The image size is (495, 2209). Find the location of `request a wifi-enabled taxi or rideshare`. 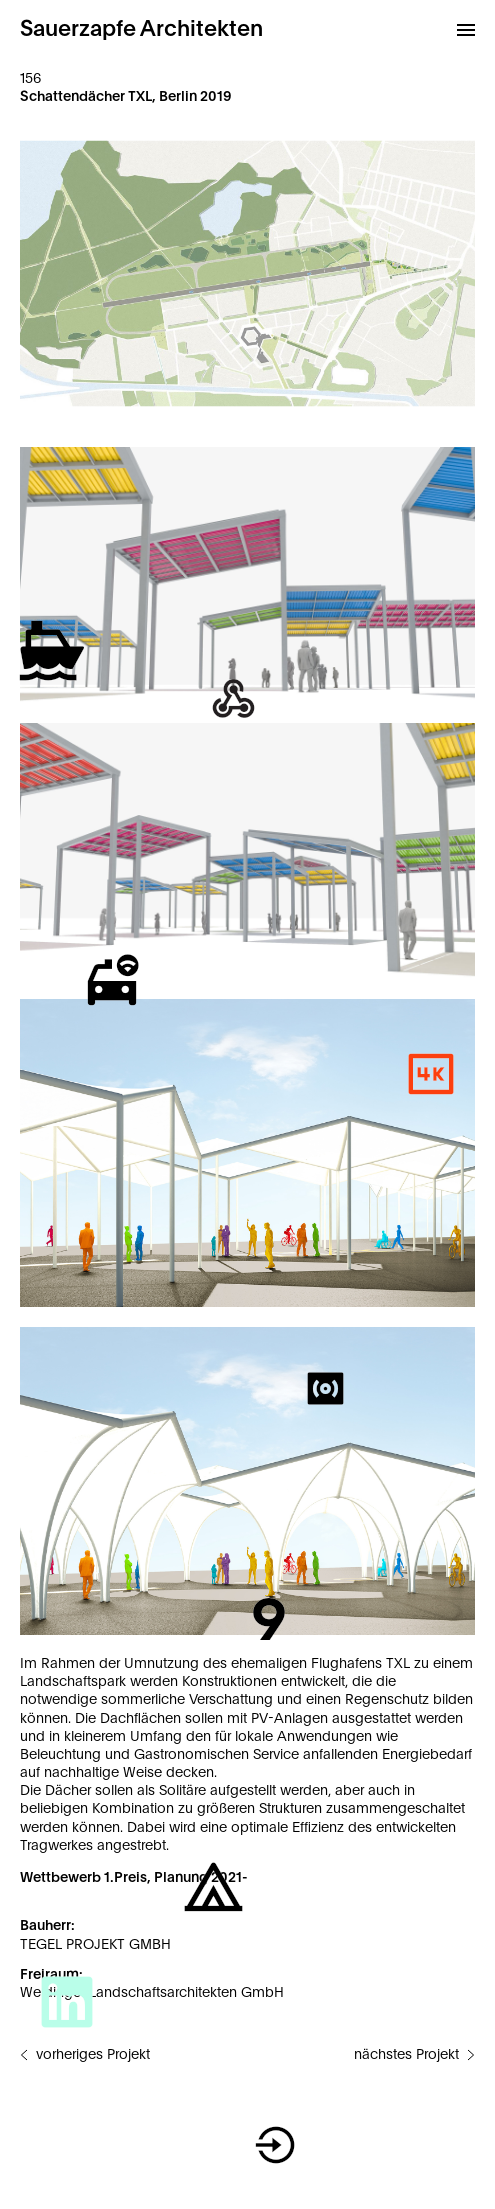

request a wifi-enabled taxi or rideshare is located at coordinates (112, 981).